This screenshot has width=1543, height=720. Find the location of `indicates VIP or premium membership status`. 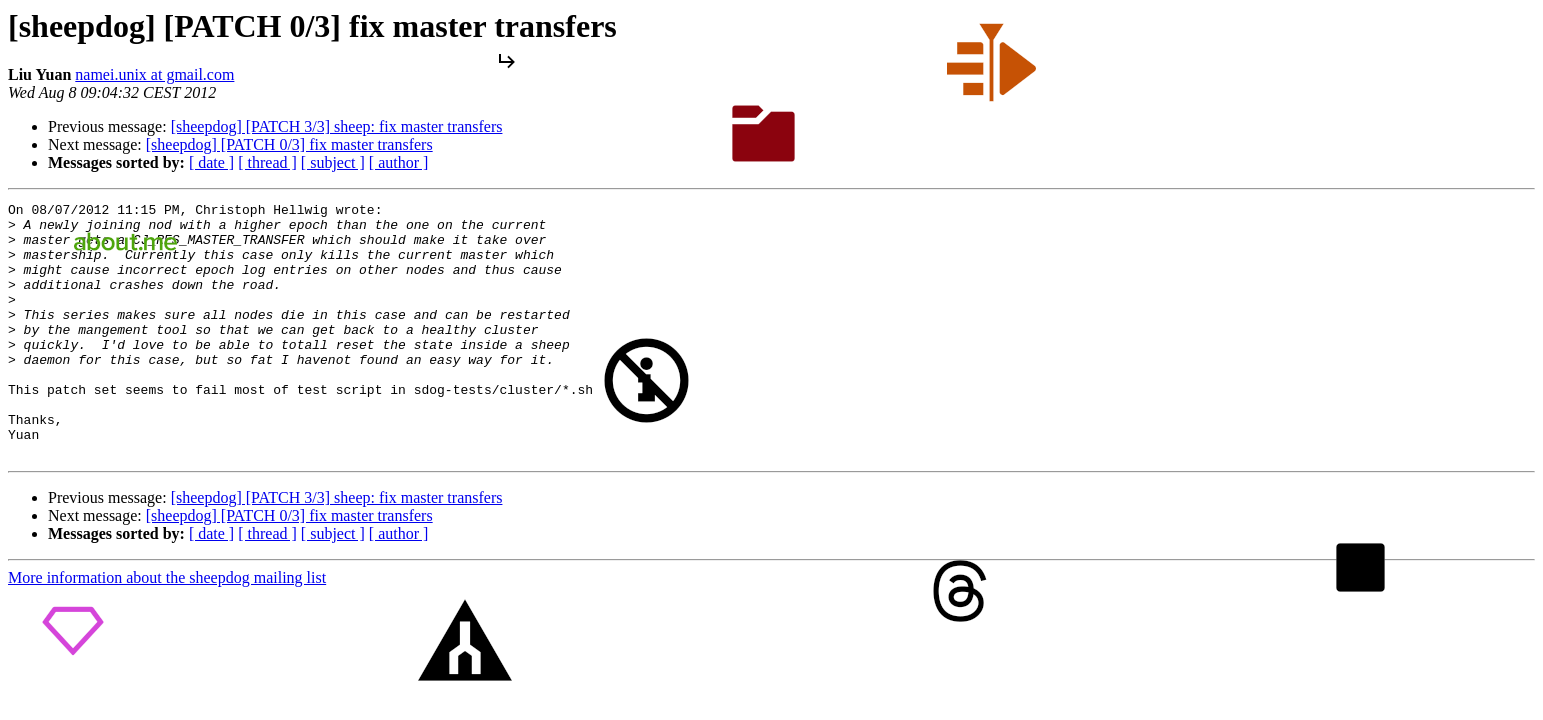

indicates VIP or premium membership status is located at coordinates (73, 630).